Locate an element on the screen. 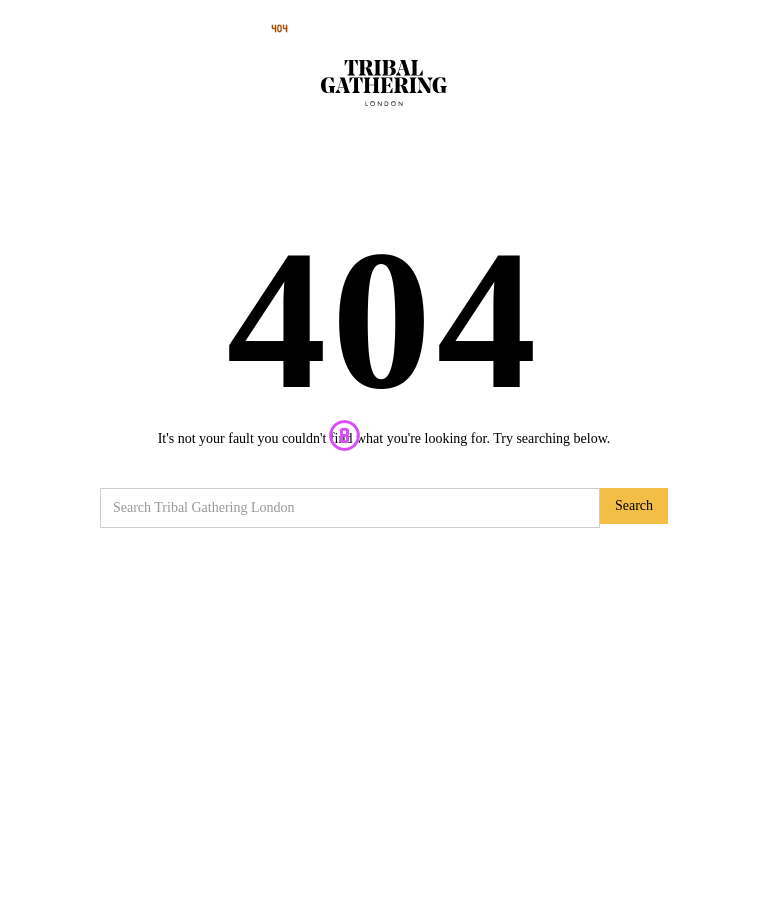 This screenshot has height=920, width=768. indicates step 8 in a multi-step process is located at coordinates (344, 435).